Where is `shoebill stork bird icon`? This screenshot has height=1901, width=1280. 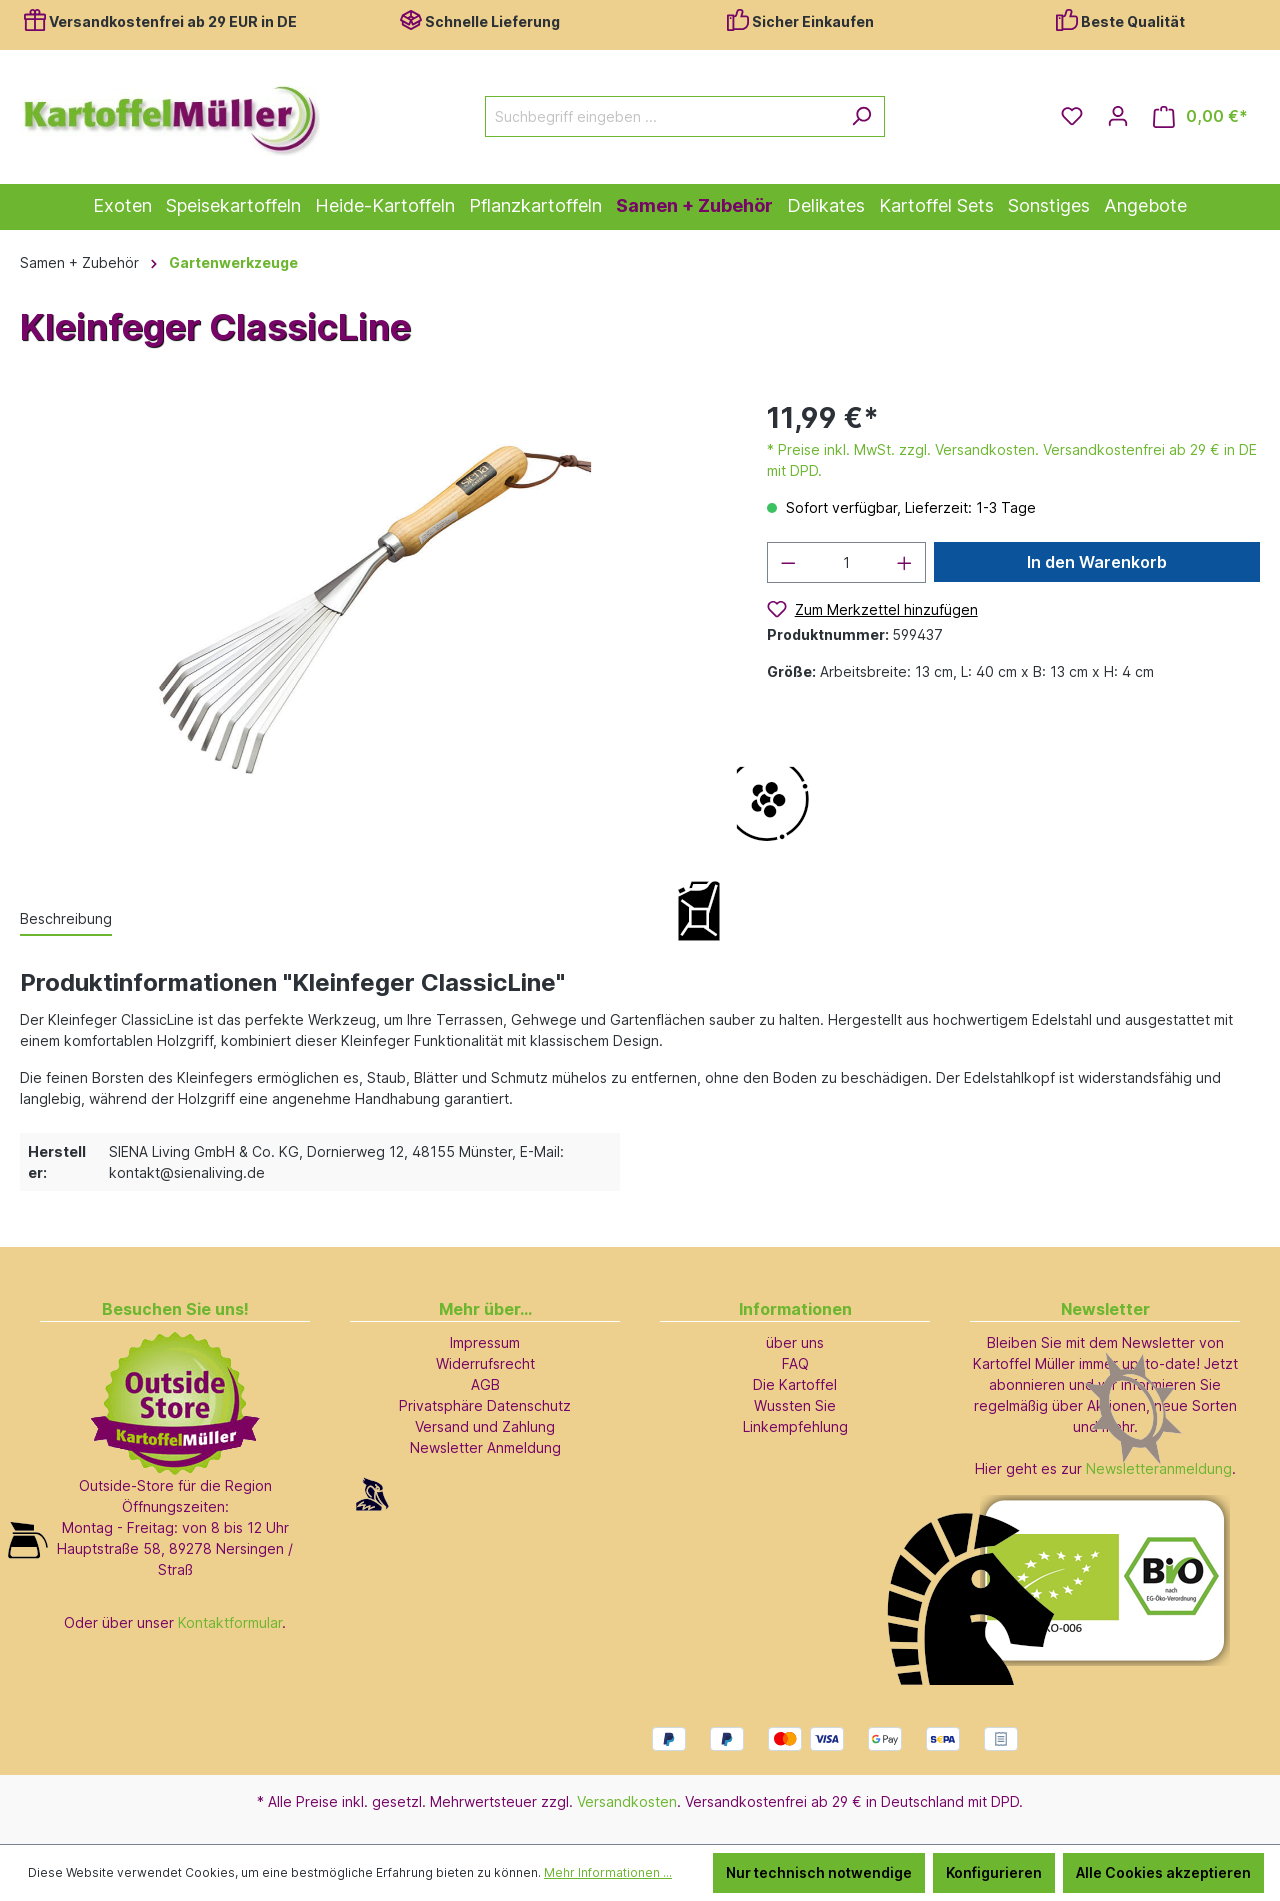
shoebill stork bird icon is located at coordinates (373, 1494).